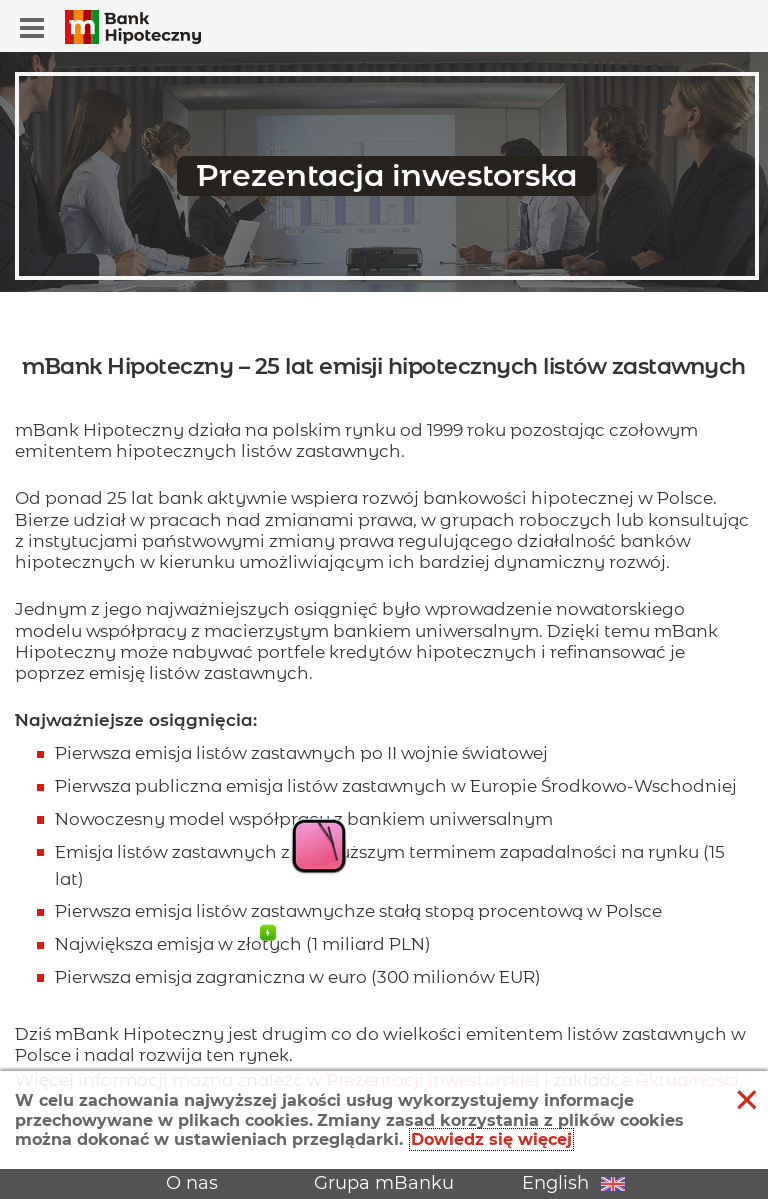 The height and width of the screenshot is (1199, 768). Describe the element at coordinates (319, 846) in the screenshot. I see `open bleachbit system cleaner app` at that location.